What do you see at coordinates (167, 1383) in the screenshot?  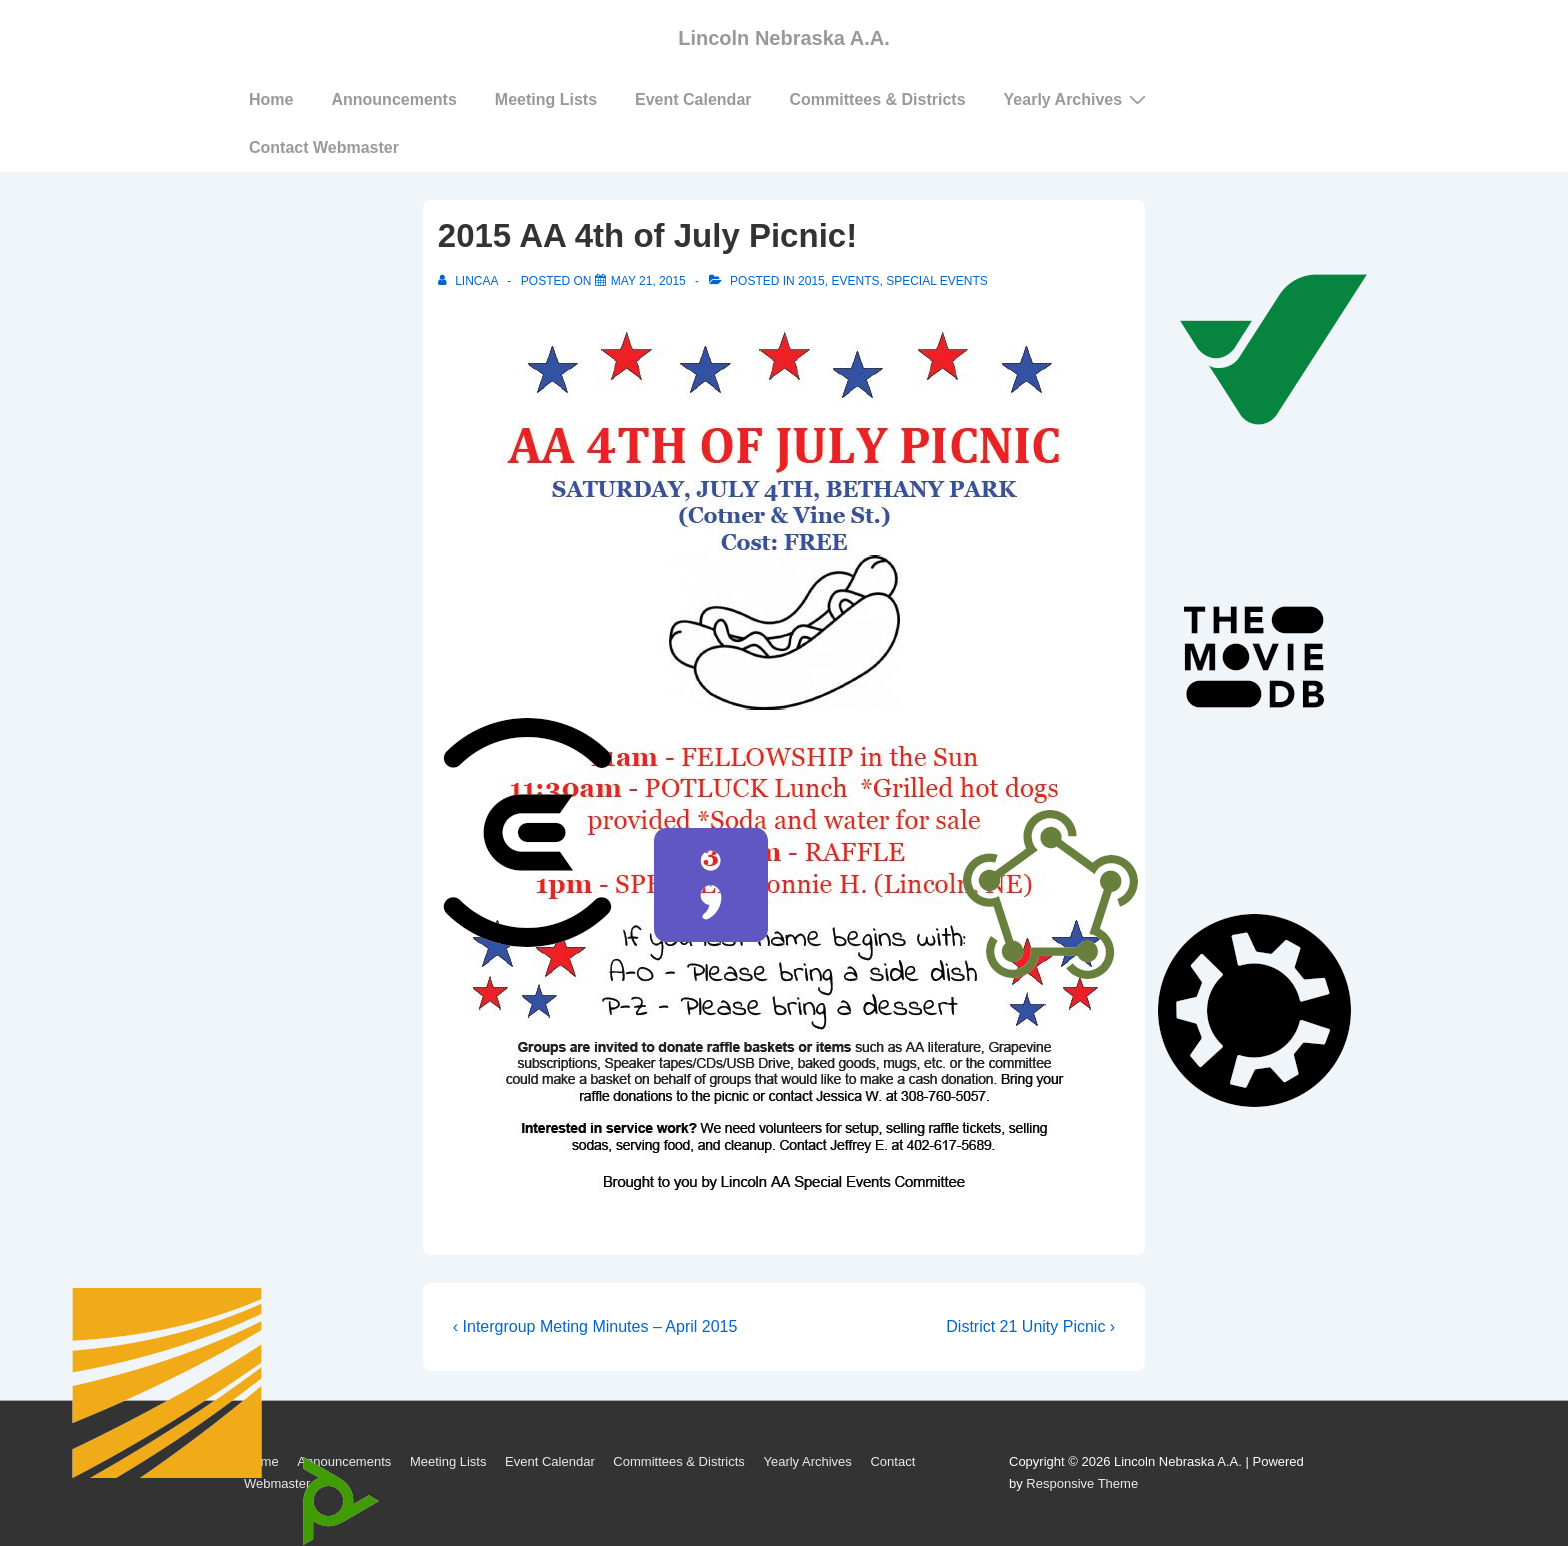 I see `Fraunhofer-Gesellschaft organization logo` at bounding box center [167, 1383].